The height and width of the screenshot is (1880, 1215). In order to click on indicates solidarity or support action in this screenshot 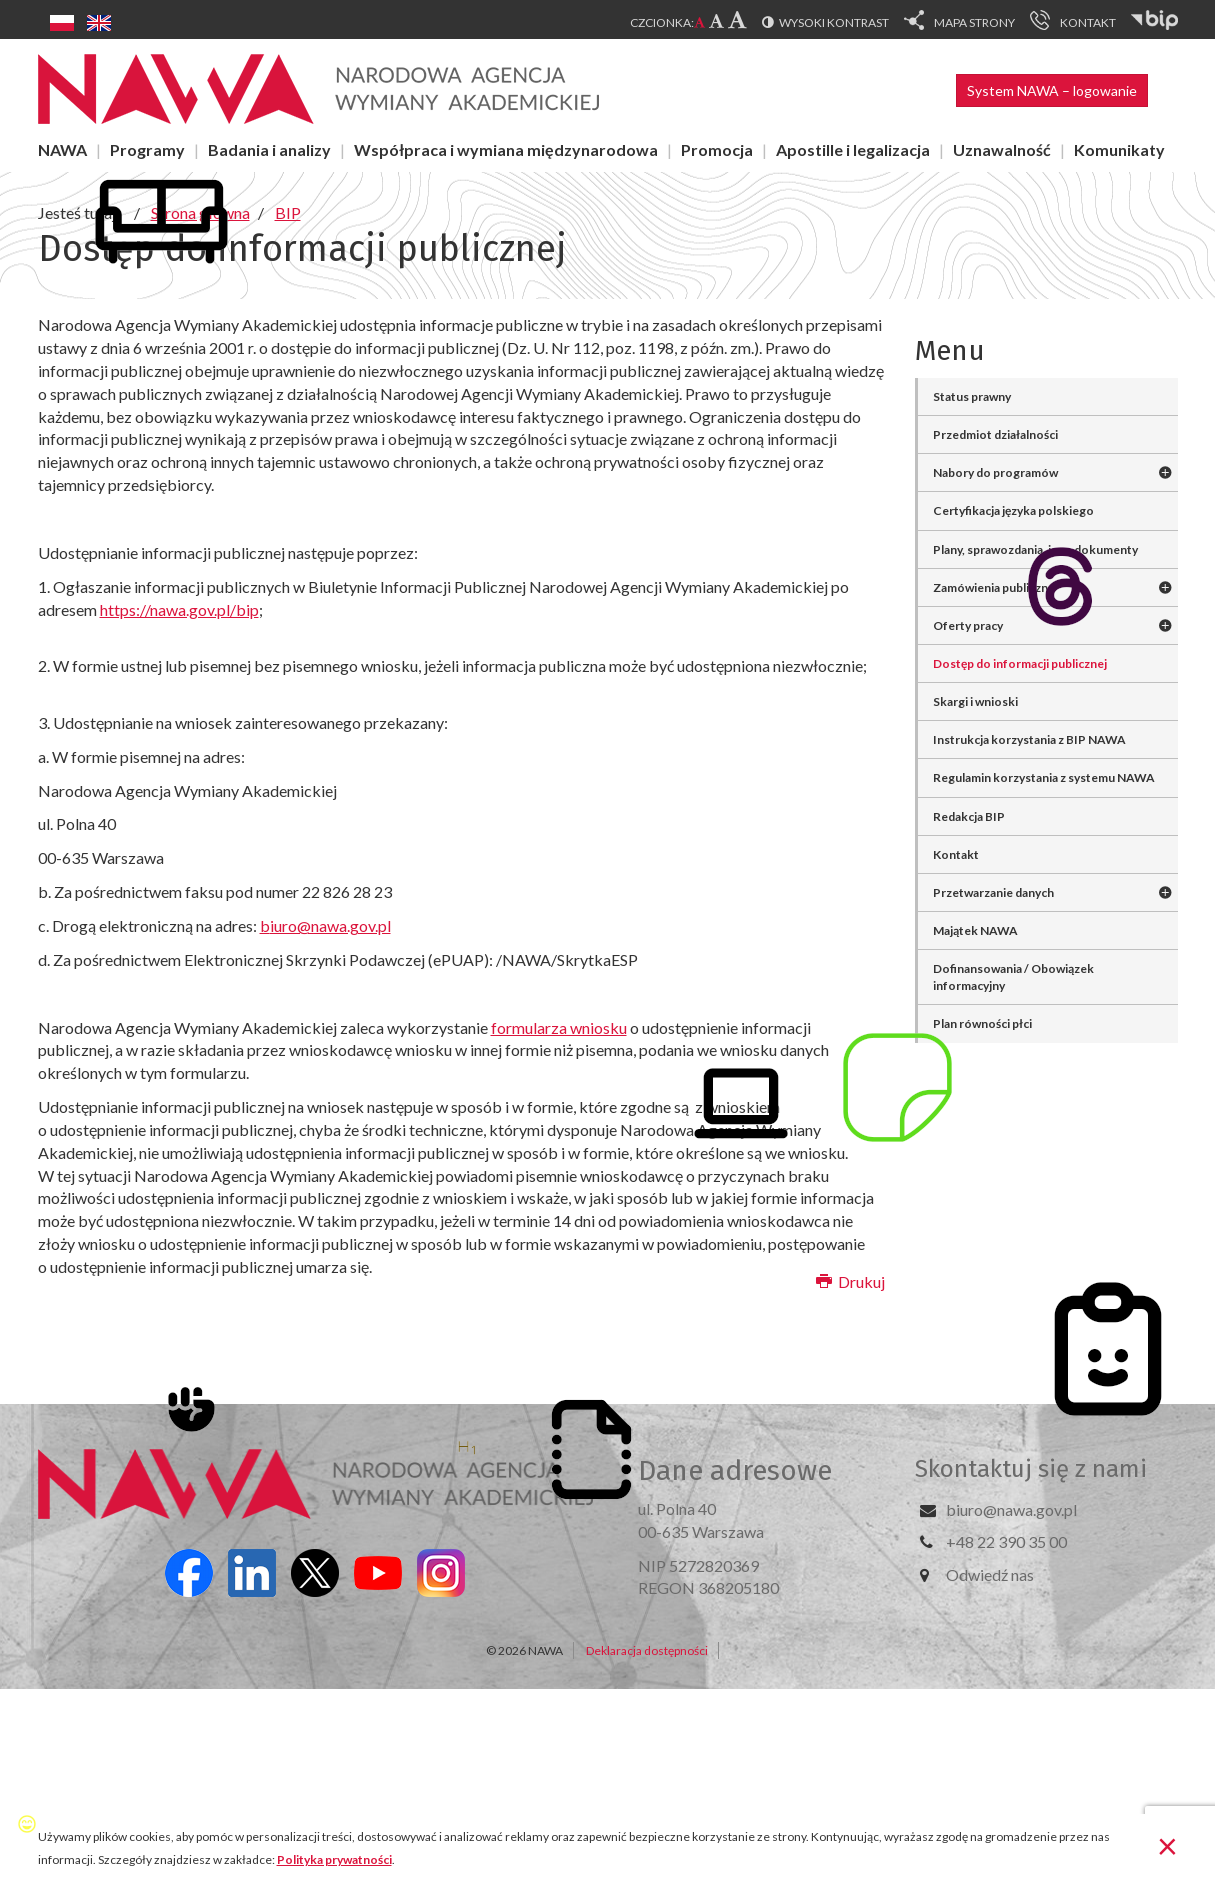, I will do `click(191, 1408)`.